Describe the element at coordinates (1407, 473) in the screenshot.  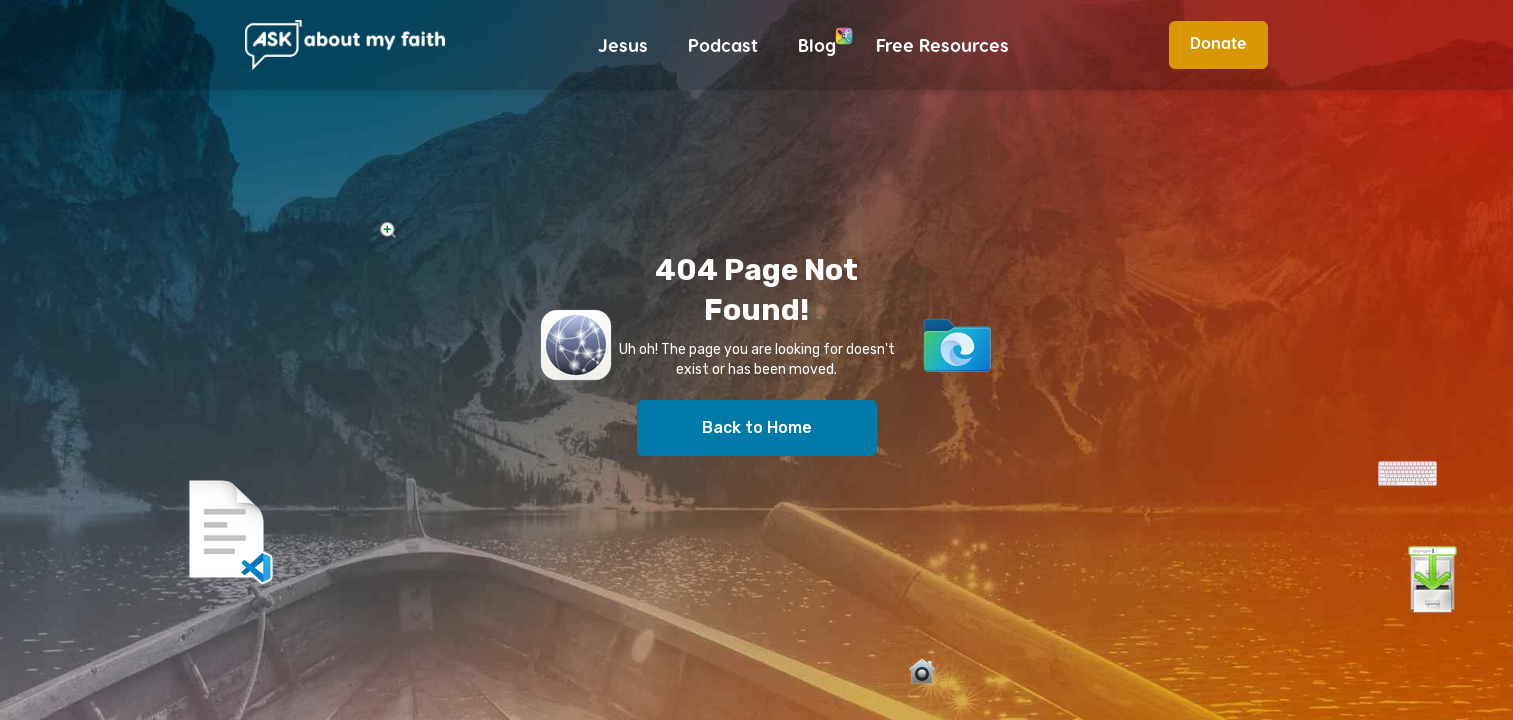
I see `connect a bluetooth keyboard` at that location.